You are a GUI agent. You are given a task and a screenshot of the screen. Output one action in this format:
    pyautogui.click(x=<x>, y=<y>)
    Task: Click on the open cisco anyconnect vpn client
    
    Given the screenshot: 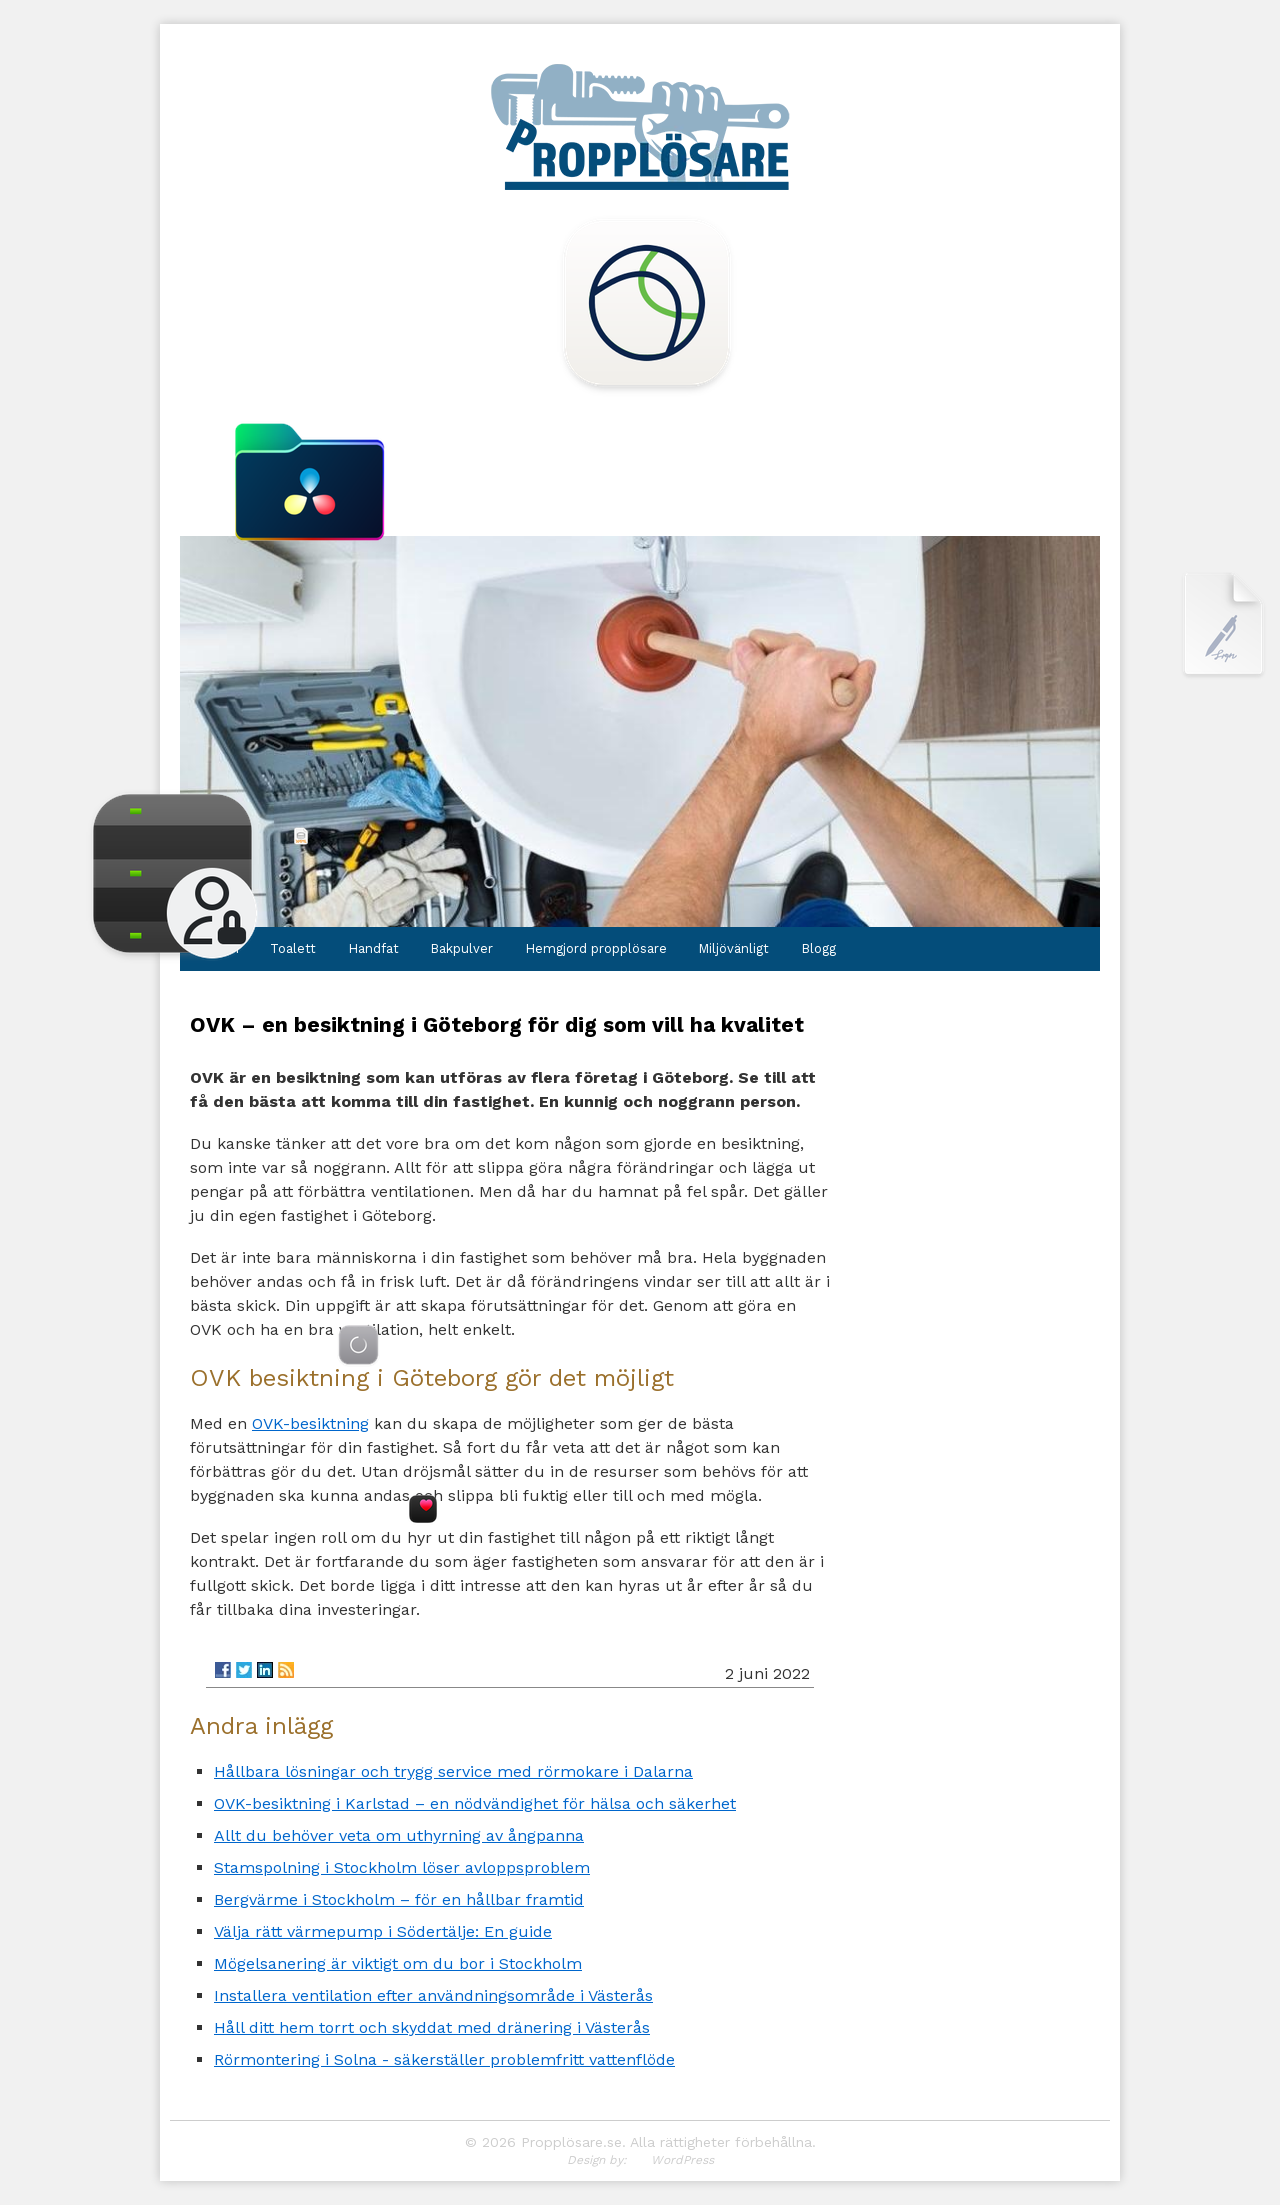 What is the action you would take?
    pyautogui.click(x=647, y=303)
    